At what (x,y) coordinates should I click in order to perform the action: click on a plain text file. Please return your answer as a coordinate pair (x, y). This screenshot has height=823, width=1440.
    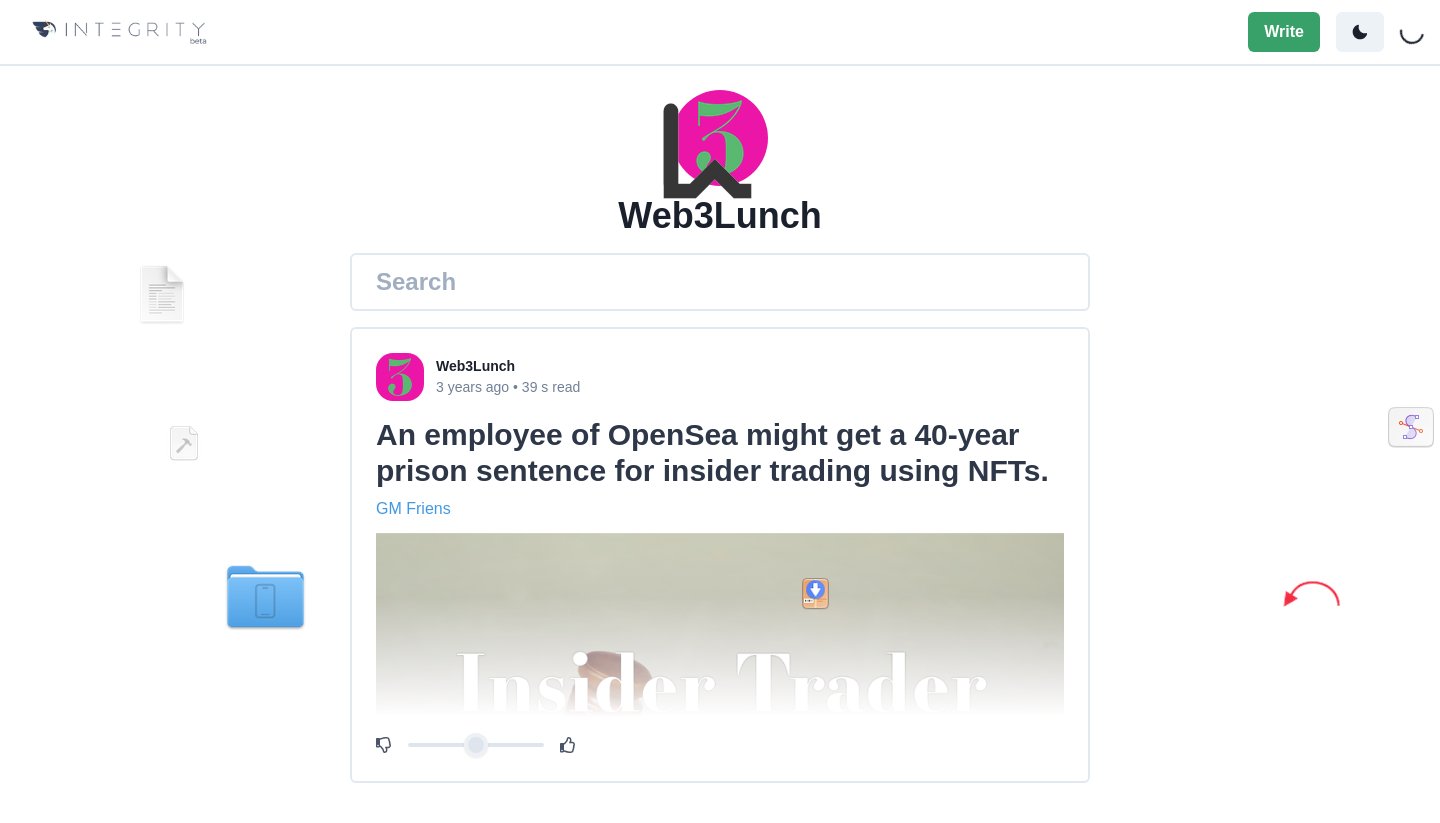
    Looking at the image, I should click on (162, 295).